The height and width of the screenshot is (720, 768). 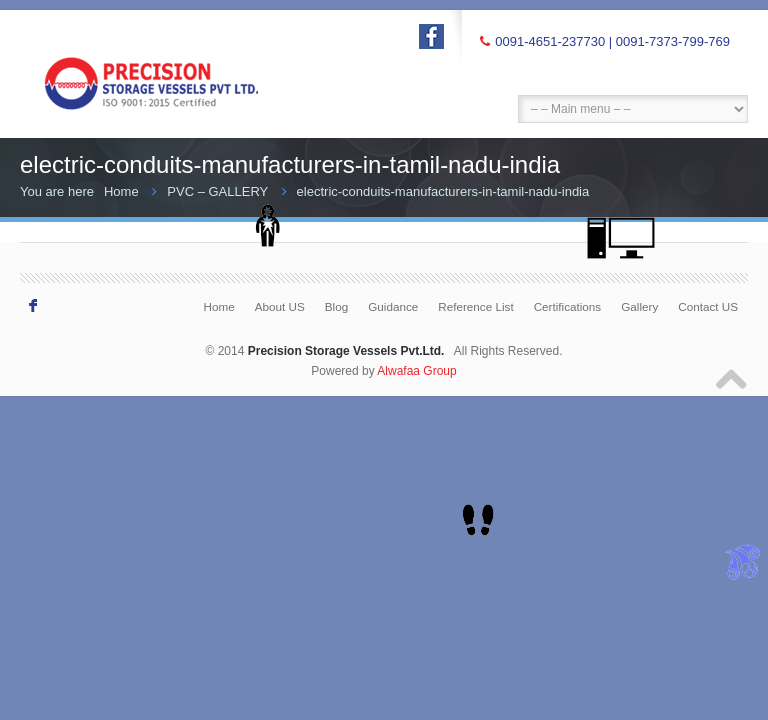 I want to click on view walking directions or route history, so click(x=478, y=520).